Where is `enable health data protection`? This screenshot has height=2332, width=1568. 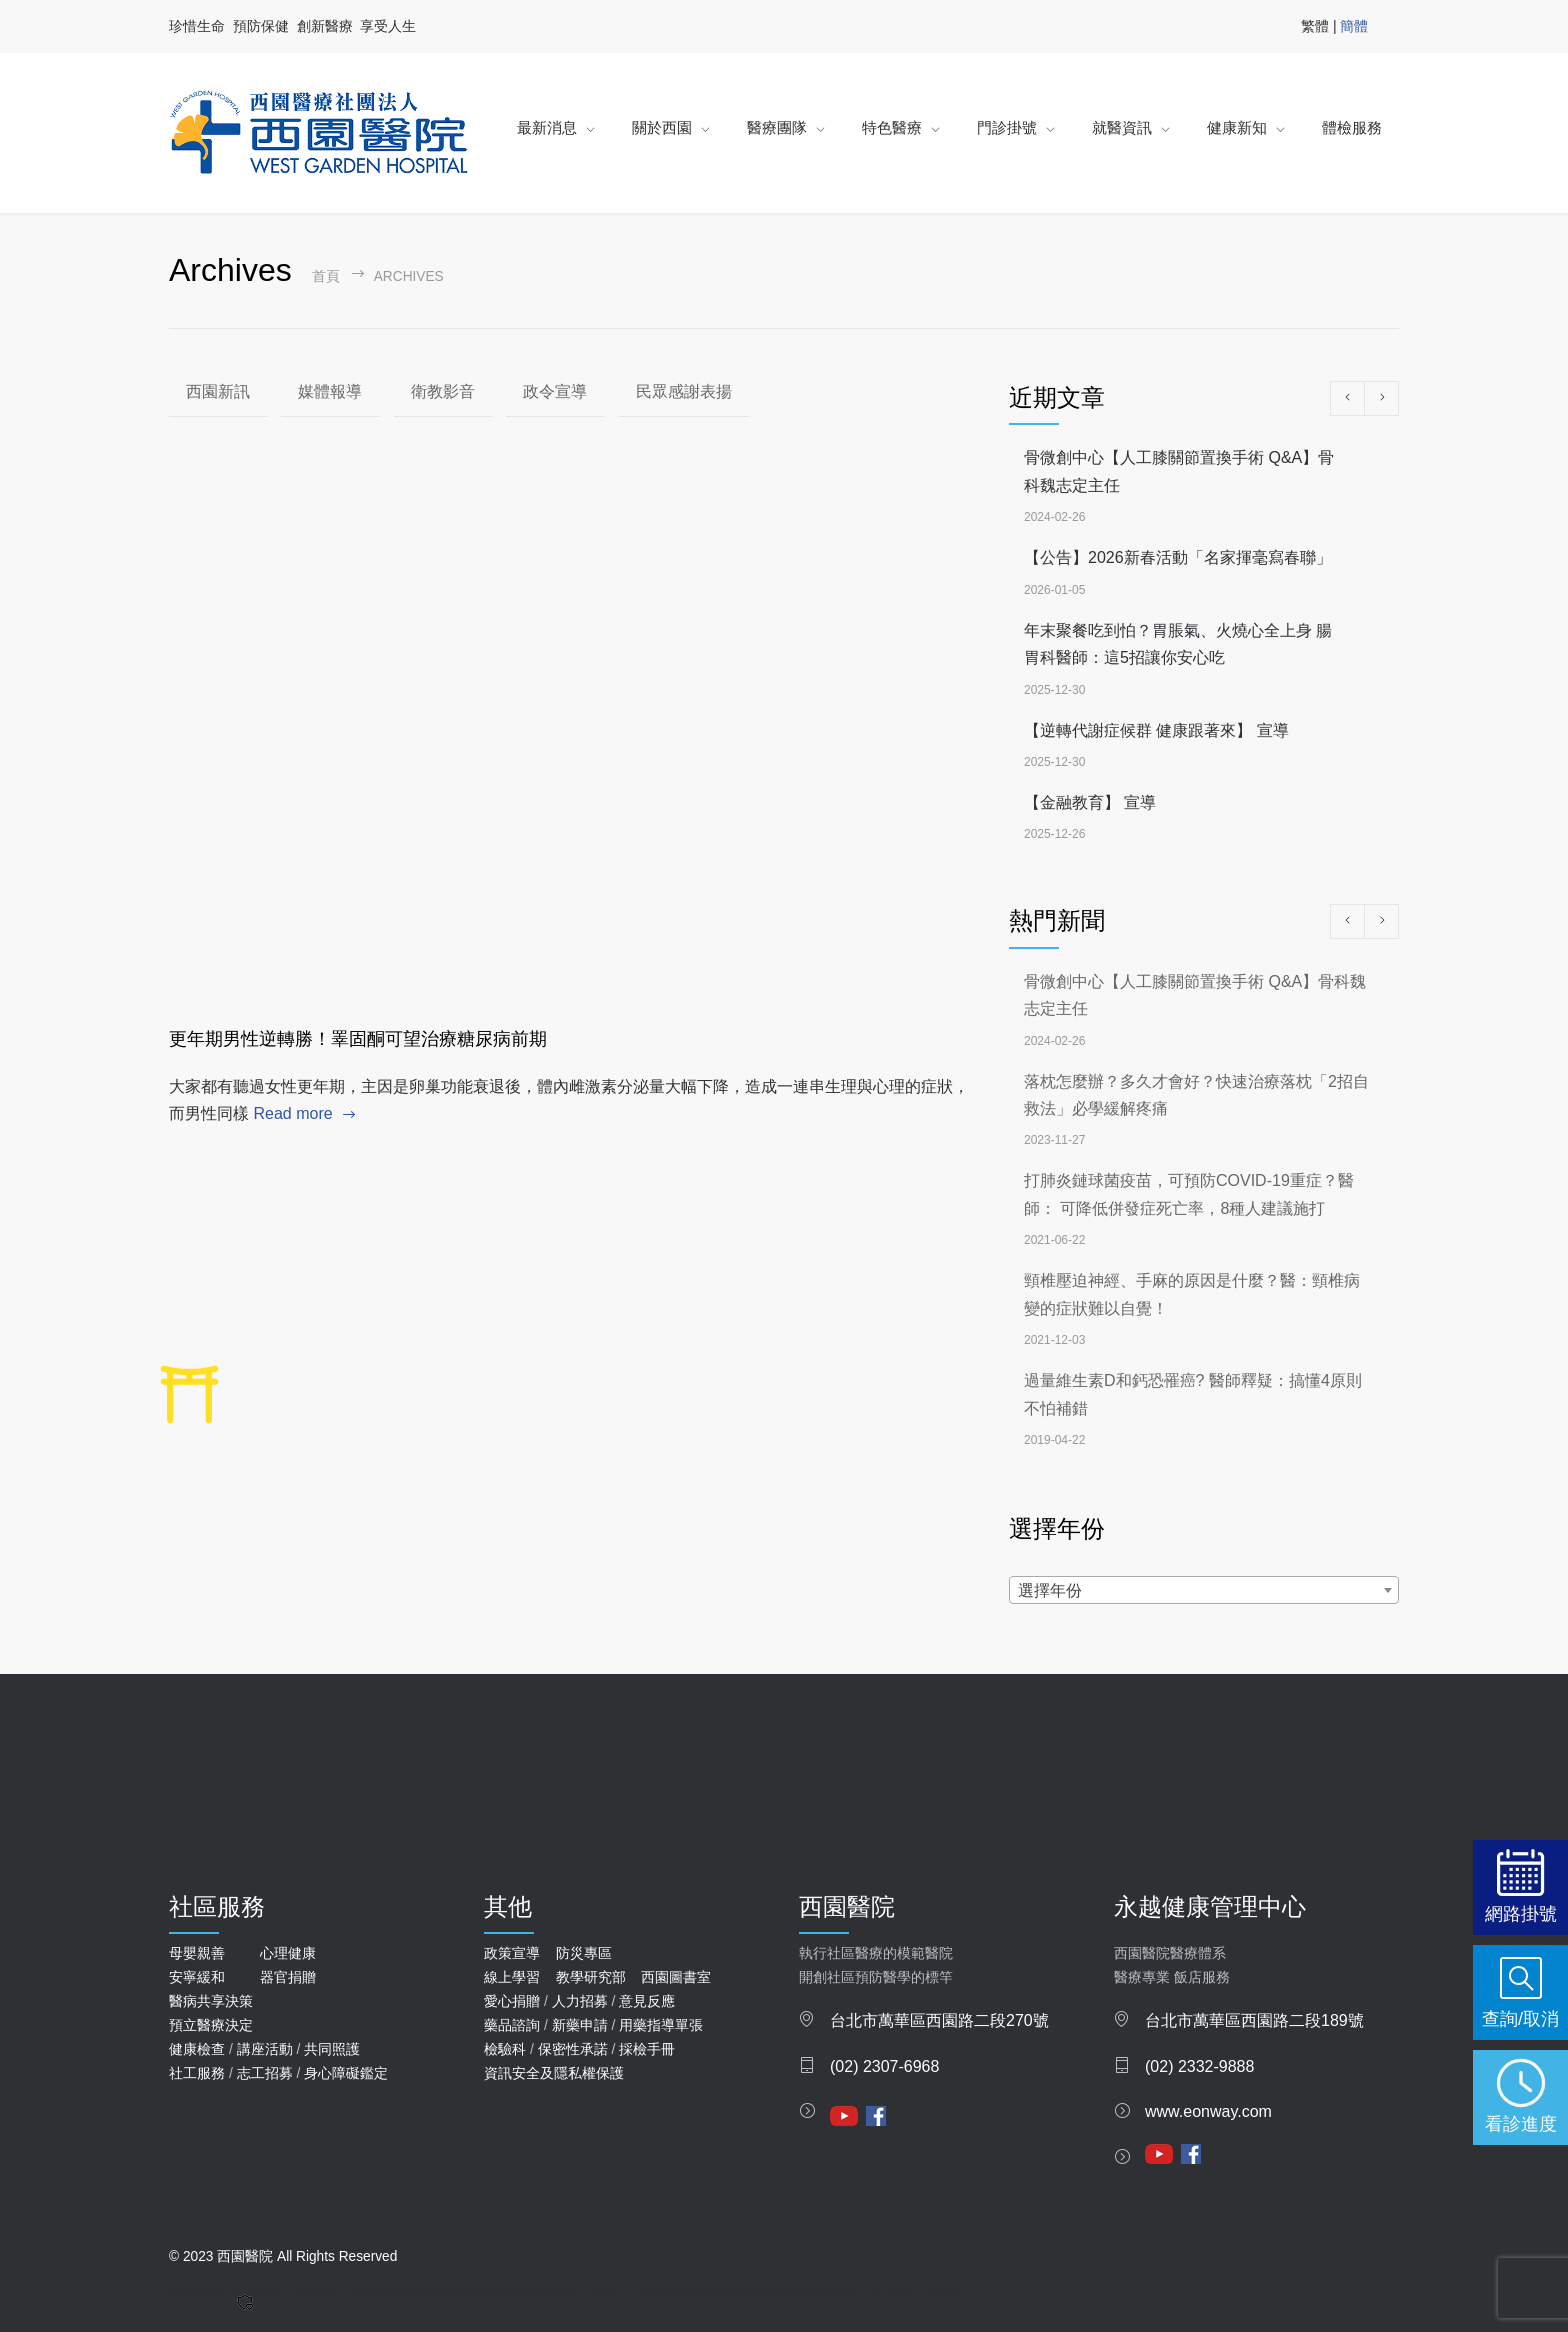
enable health data protection is located at coordinates (245, 2302).